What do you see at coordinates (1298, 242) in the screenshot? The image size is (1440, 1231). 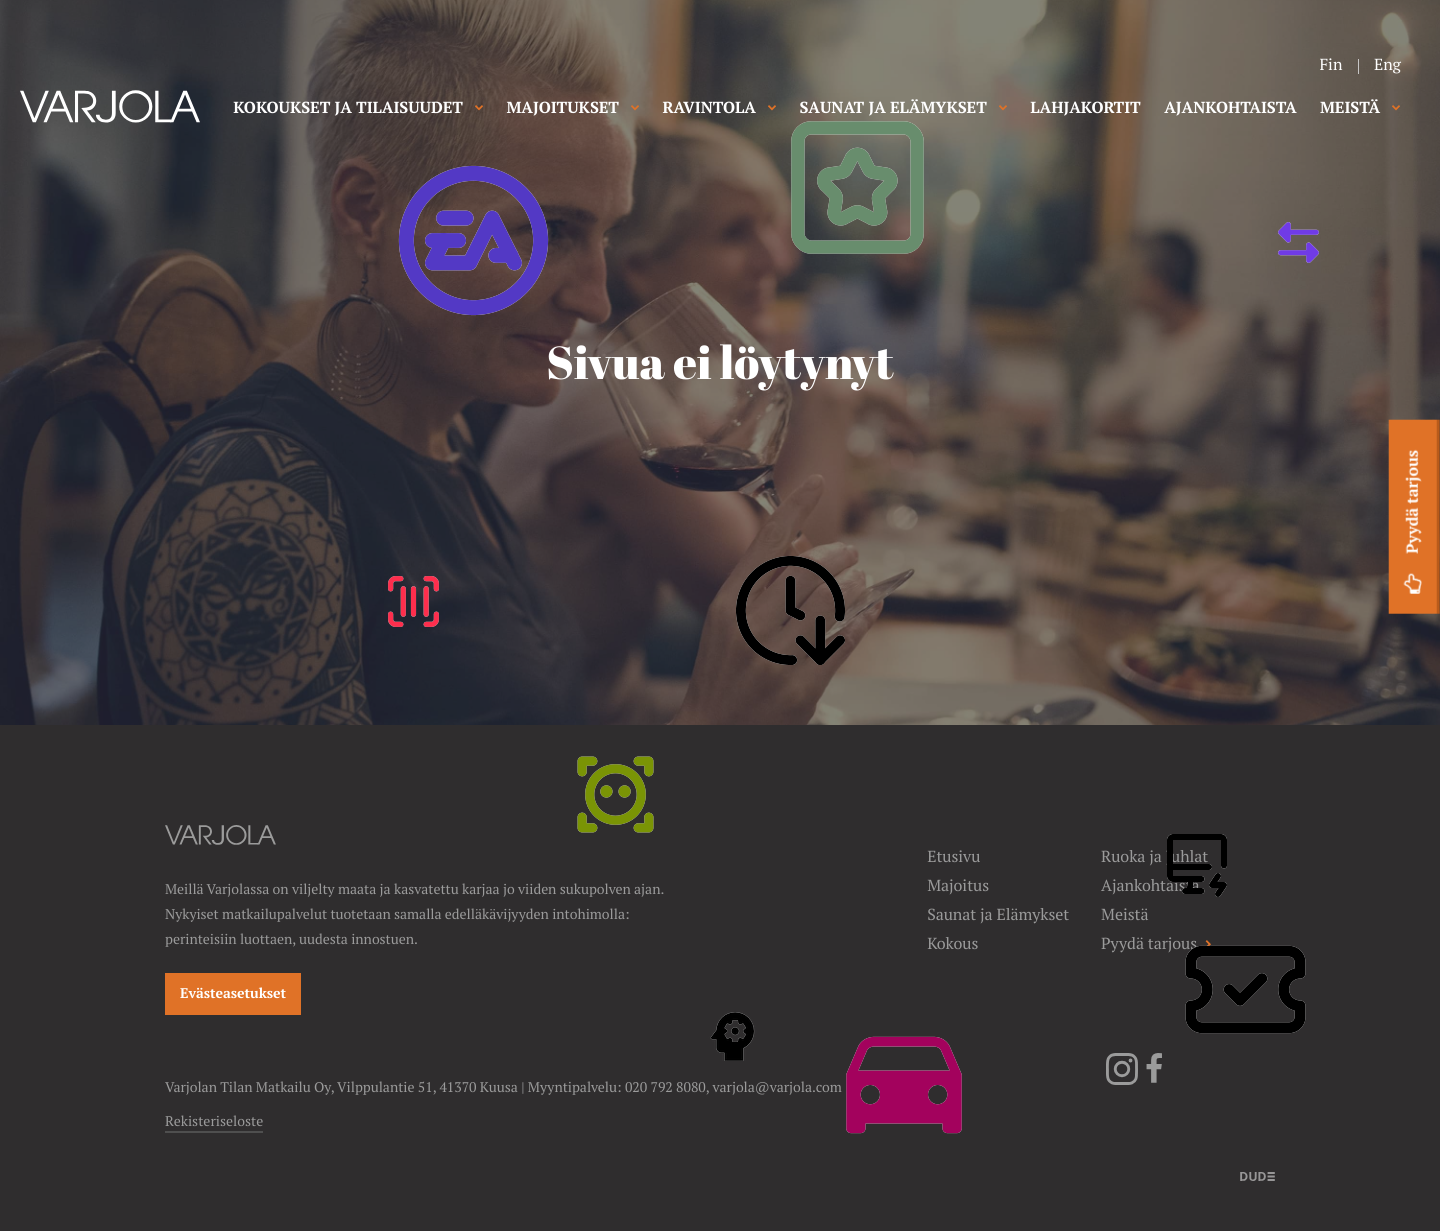 I see `resize or adjust width horizontally` at bounding box center [1298, 242].